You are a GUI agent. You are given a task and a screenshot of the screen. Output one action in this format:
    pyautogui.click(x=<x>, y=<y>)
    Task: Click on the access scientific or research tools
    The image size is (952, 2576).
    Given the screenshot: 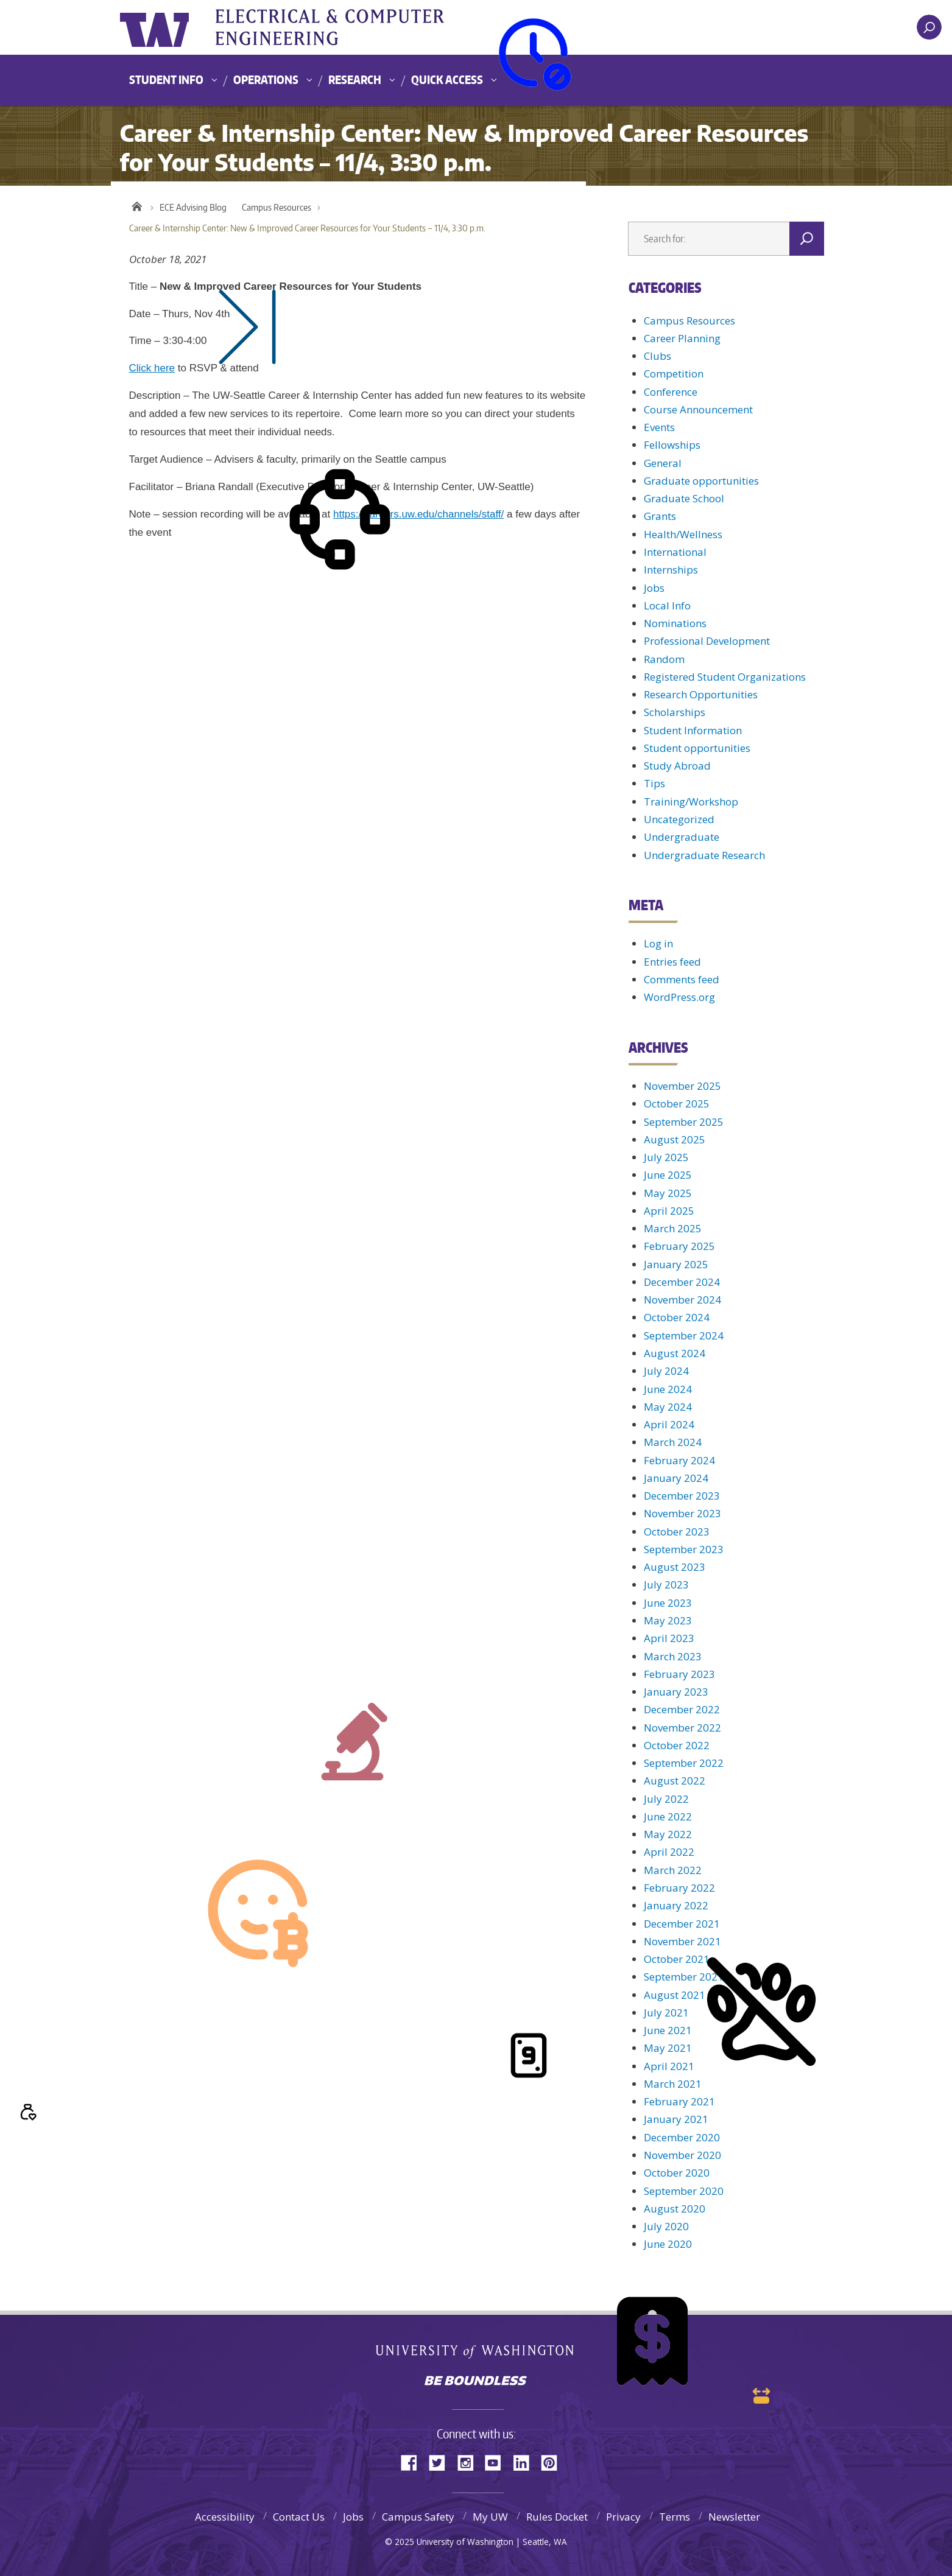 What is the action you would take?
    pyautogui.click(x=352, y=1741)
    